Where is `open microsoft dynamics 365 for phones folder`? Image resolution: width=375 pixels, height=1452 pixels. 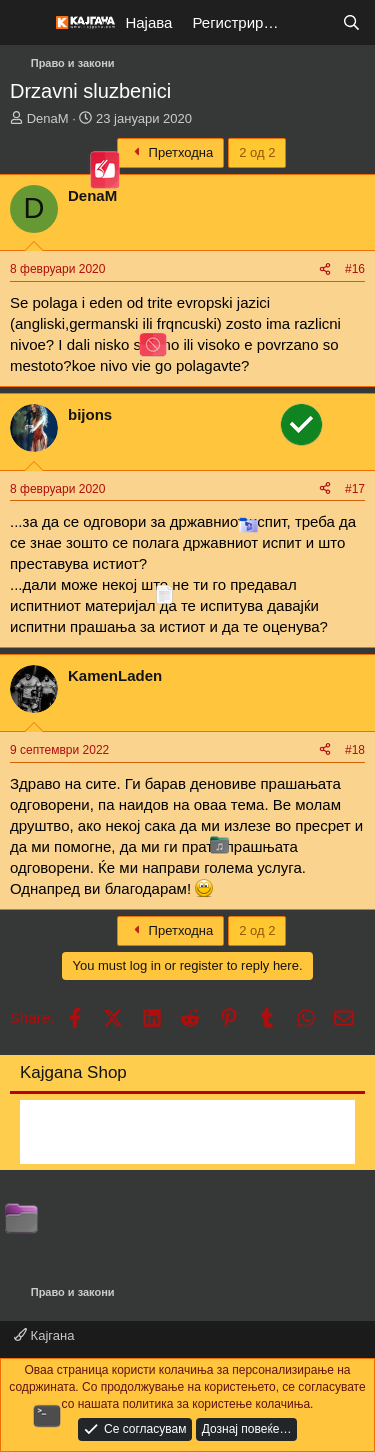 open microsoft dynamics 365 for phones folder is located at coordinates (248, 525).